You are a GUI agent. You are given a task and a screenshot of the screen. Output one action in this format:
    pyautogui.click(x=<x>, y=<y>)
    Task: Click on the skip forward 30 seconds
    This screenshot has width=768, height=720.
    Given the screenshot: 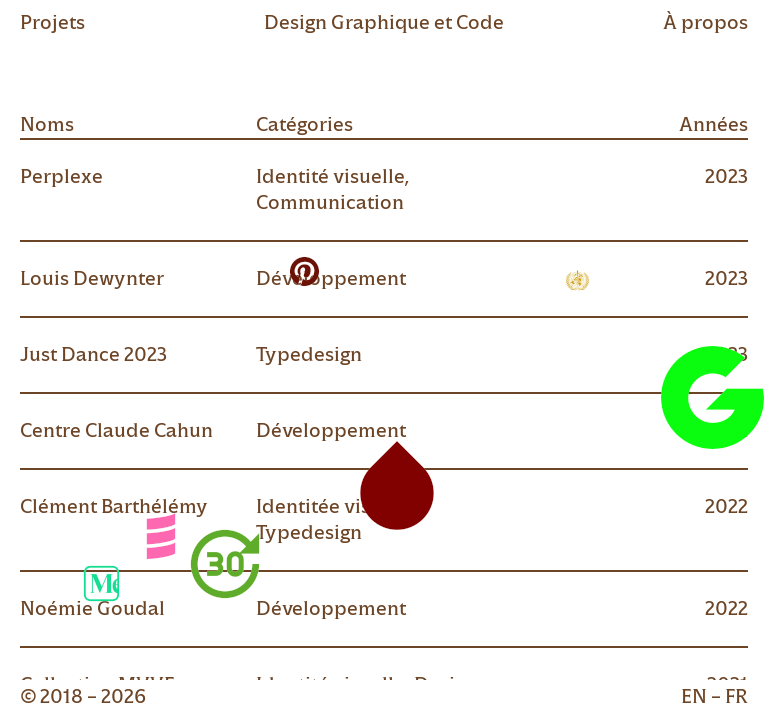 What is the action you would take?
    pyautogui.click(x=225, y=564)
    